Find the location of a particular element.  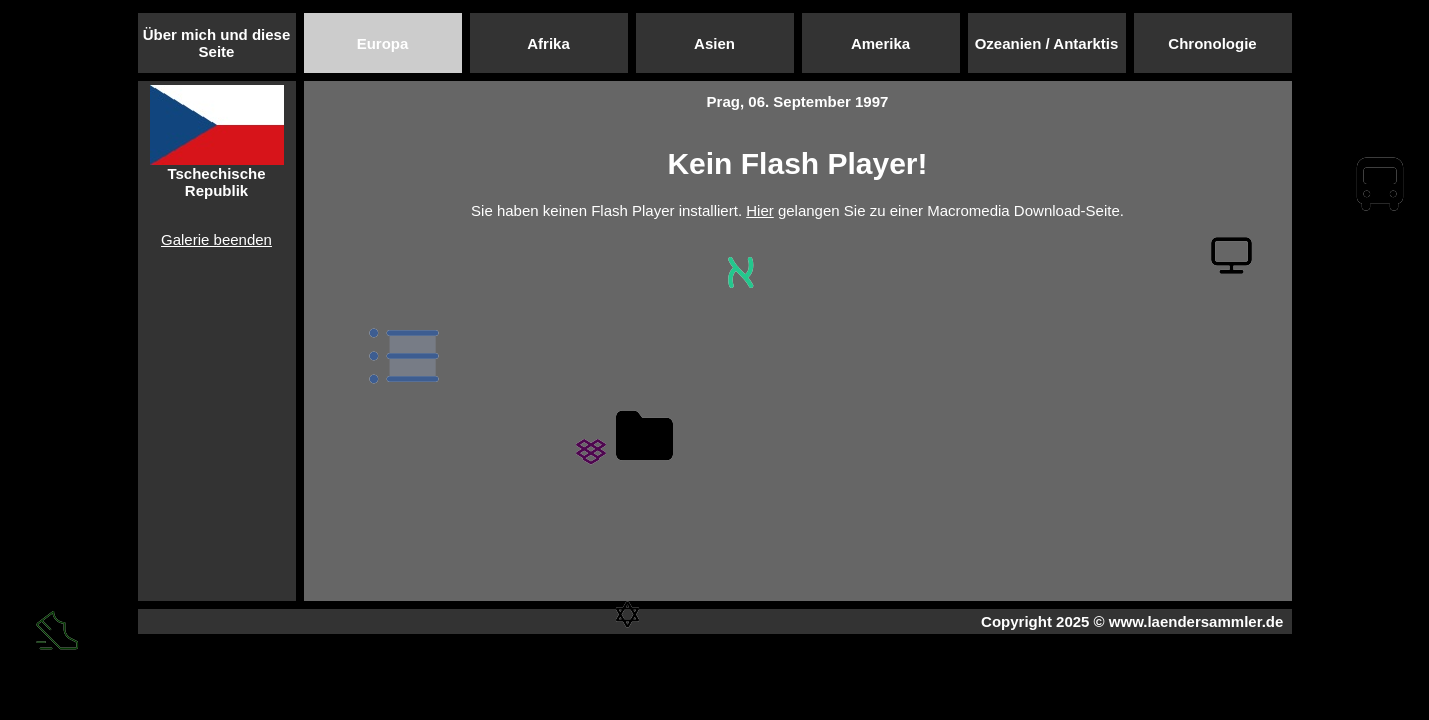

switch to hebrew keyboard layout is located at coordinates (741, 272).